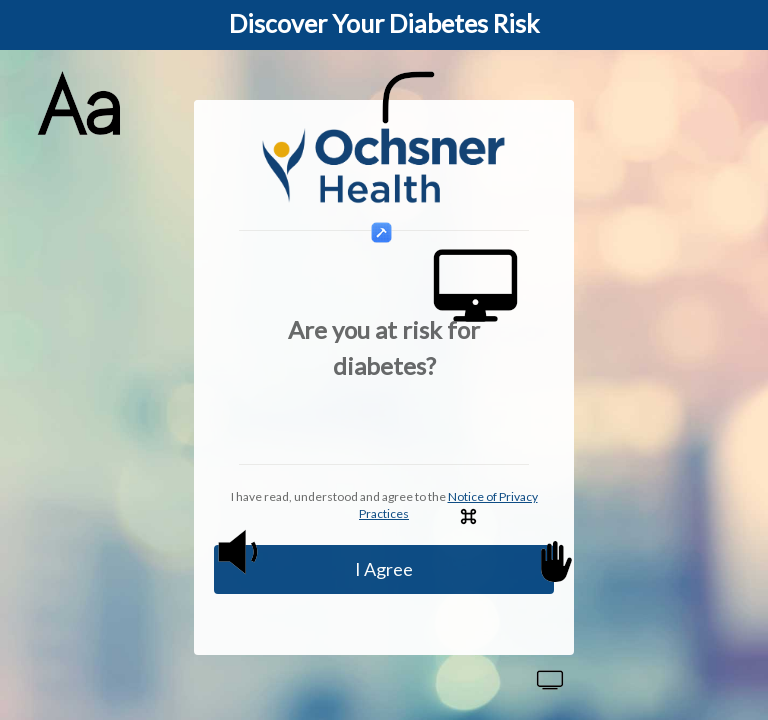  Describe the element at coordinates (475, 285) in the screenshot. I see `switch to desktop view` at that location.